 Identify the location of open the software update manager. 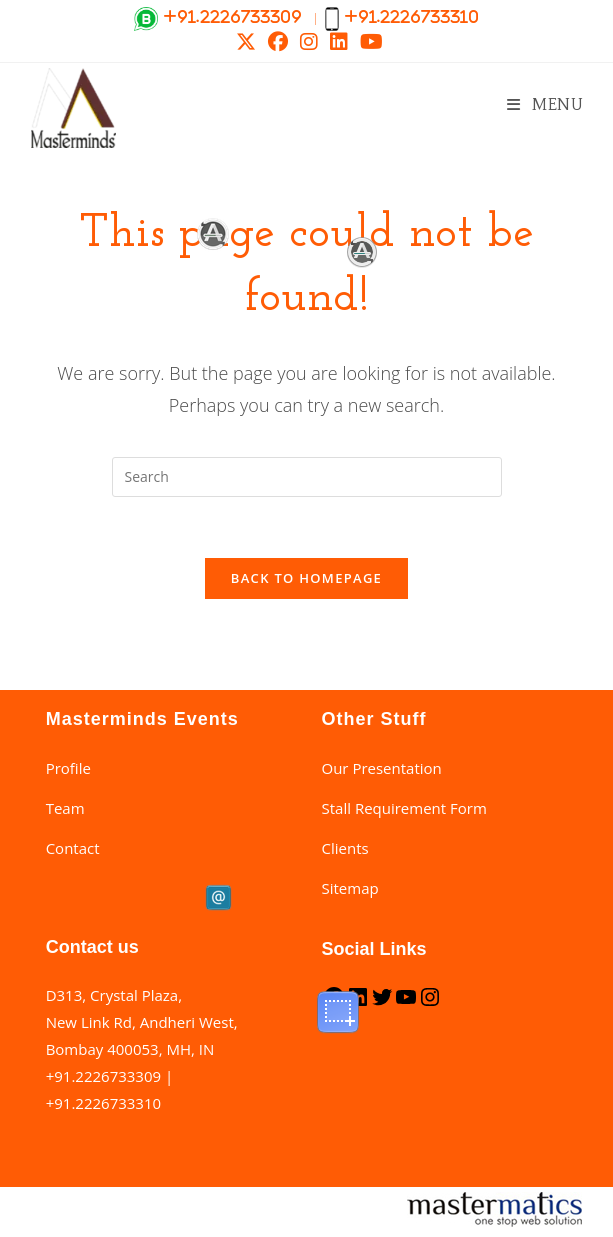
(213, 234).